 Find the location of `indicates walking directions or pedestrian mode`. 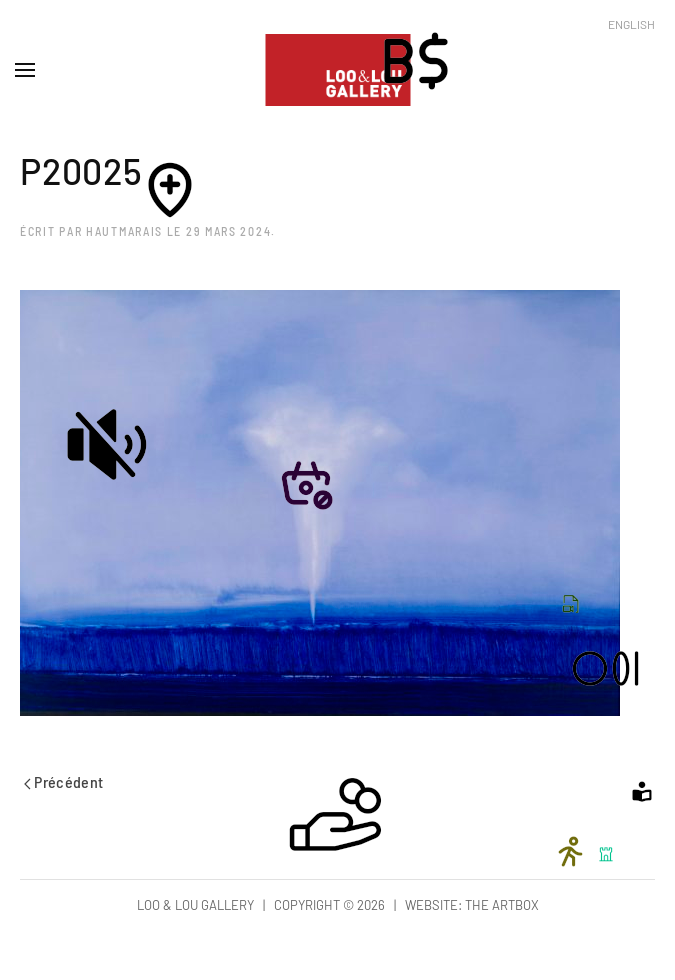

indicates walking directions or pedestrian mode is located at coordinates (570, 851).